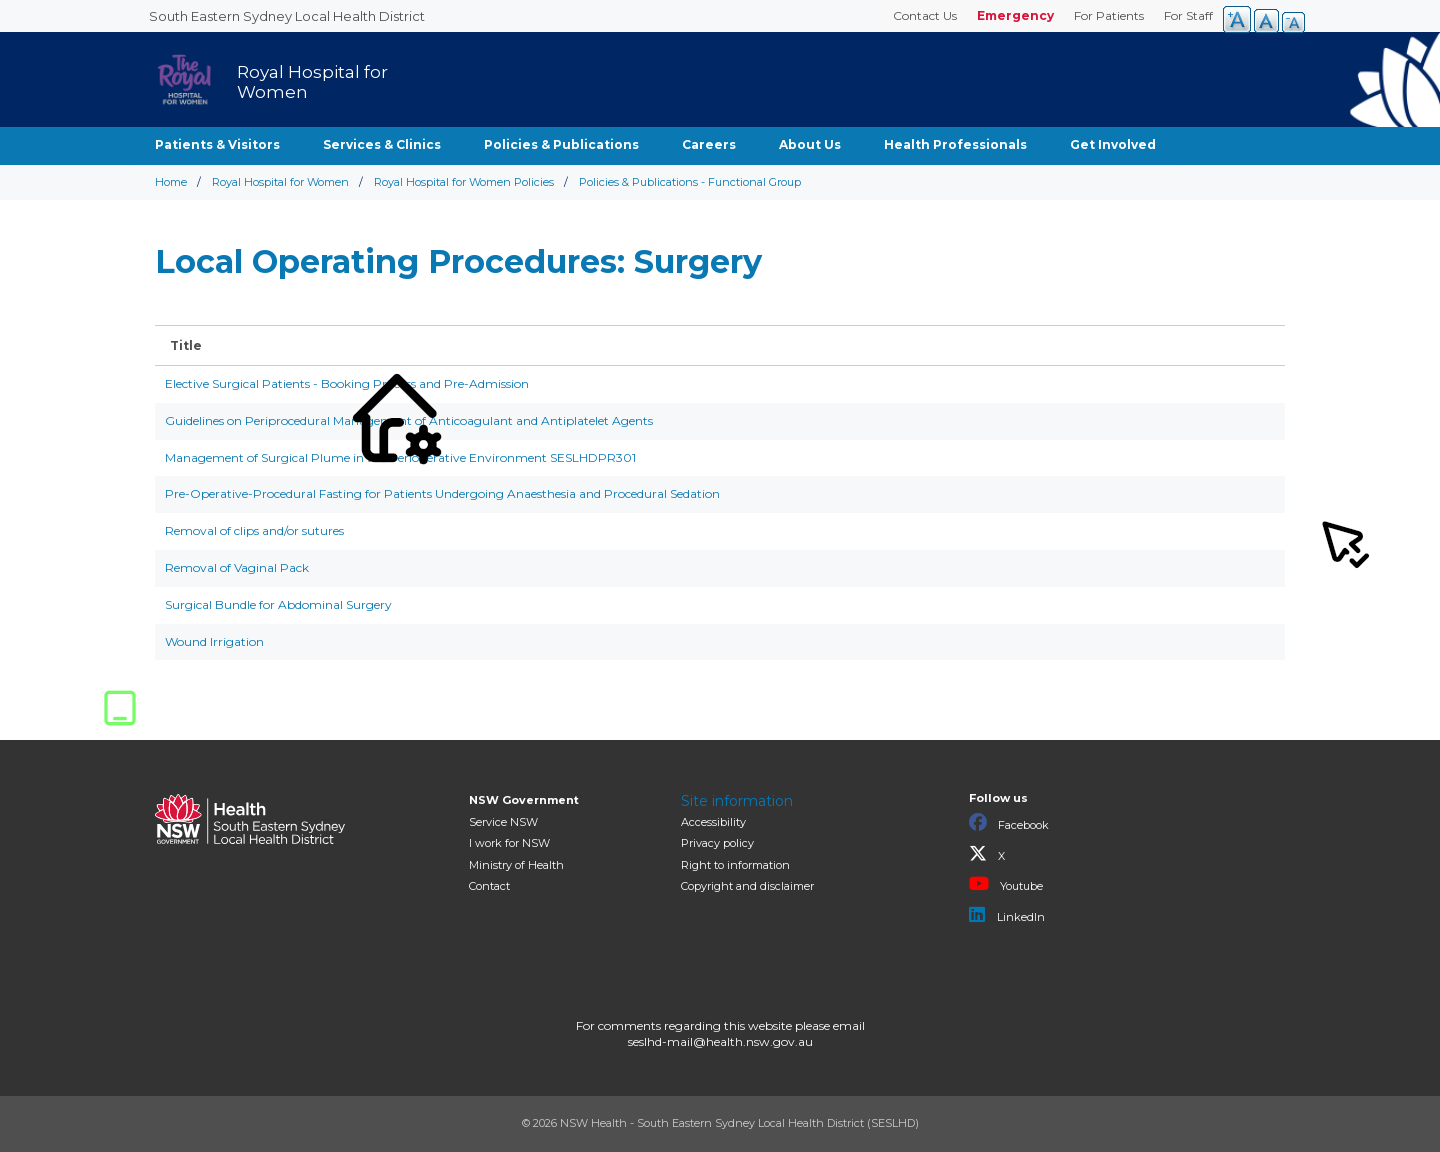 The image size is (1440, 1152). Describe the element at coordinates (1344, 543) in the screenshot. I see `click action confirmed` at that location.